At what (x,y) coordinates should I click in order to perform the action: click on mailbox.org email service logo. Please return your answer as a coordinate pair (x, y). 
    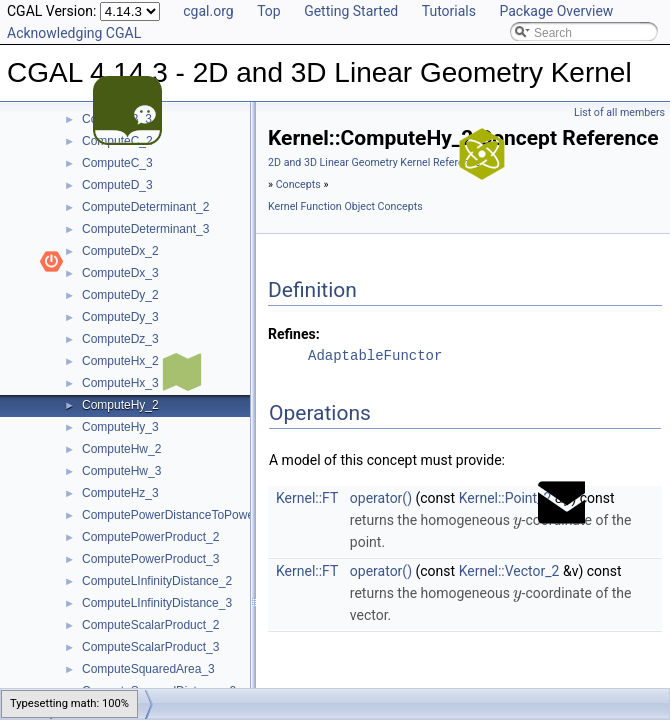
    Looking at the image, I should click on (561, 502).